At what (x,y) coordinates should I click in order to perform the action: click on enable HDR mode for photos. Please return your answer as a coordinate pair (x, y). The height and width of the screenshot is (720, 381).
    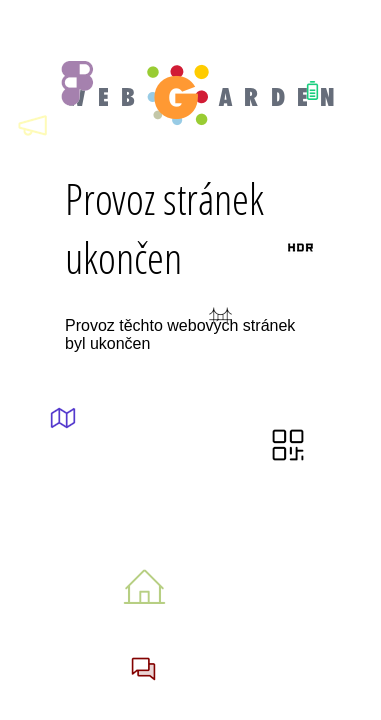
    Looking at the image, I should click on (300, 247).